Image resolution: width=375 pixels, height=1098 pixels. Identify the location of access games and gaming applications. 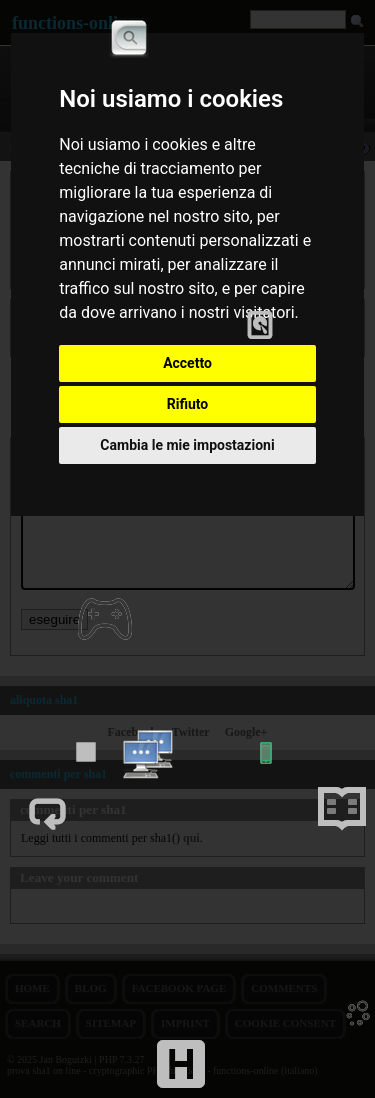
(105, 619).